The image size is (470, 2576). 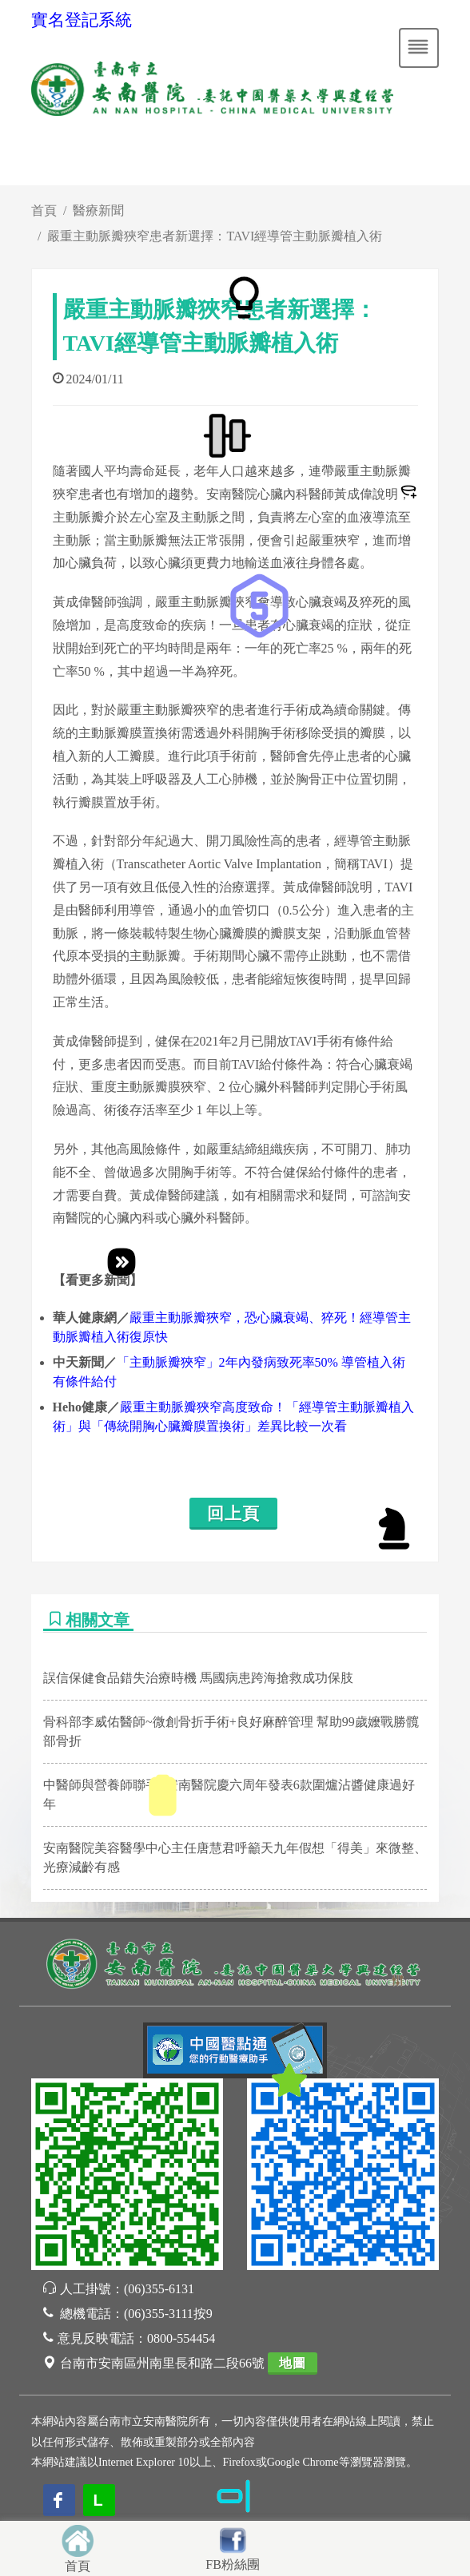 What do you see at coordinates (289, 2081) in the screenshot?
I see `add to favorites` at bounding box center [289, 2081].